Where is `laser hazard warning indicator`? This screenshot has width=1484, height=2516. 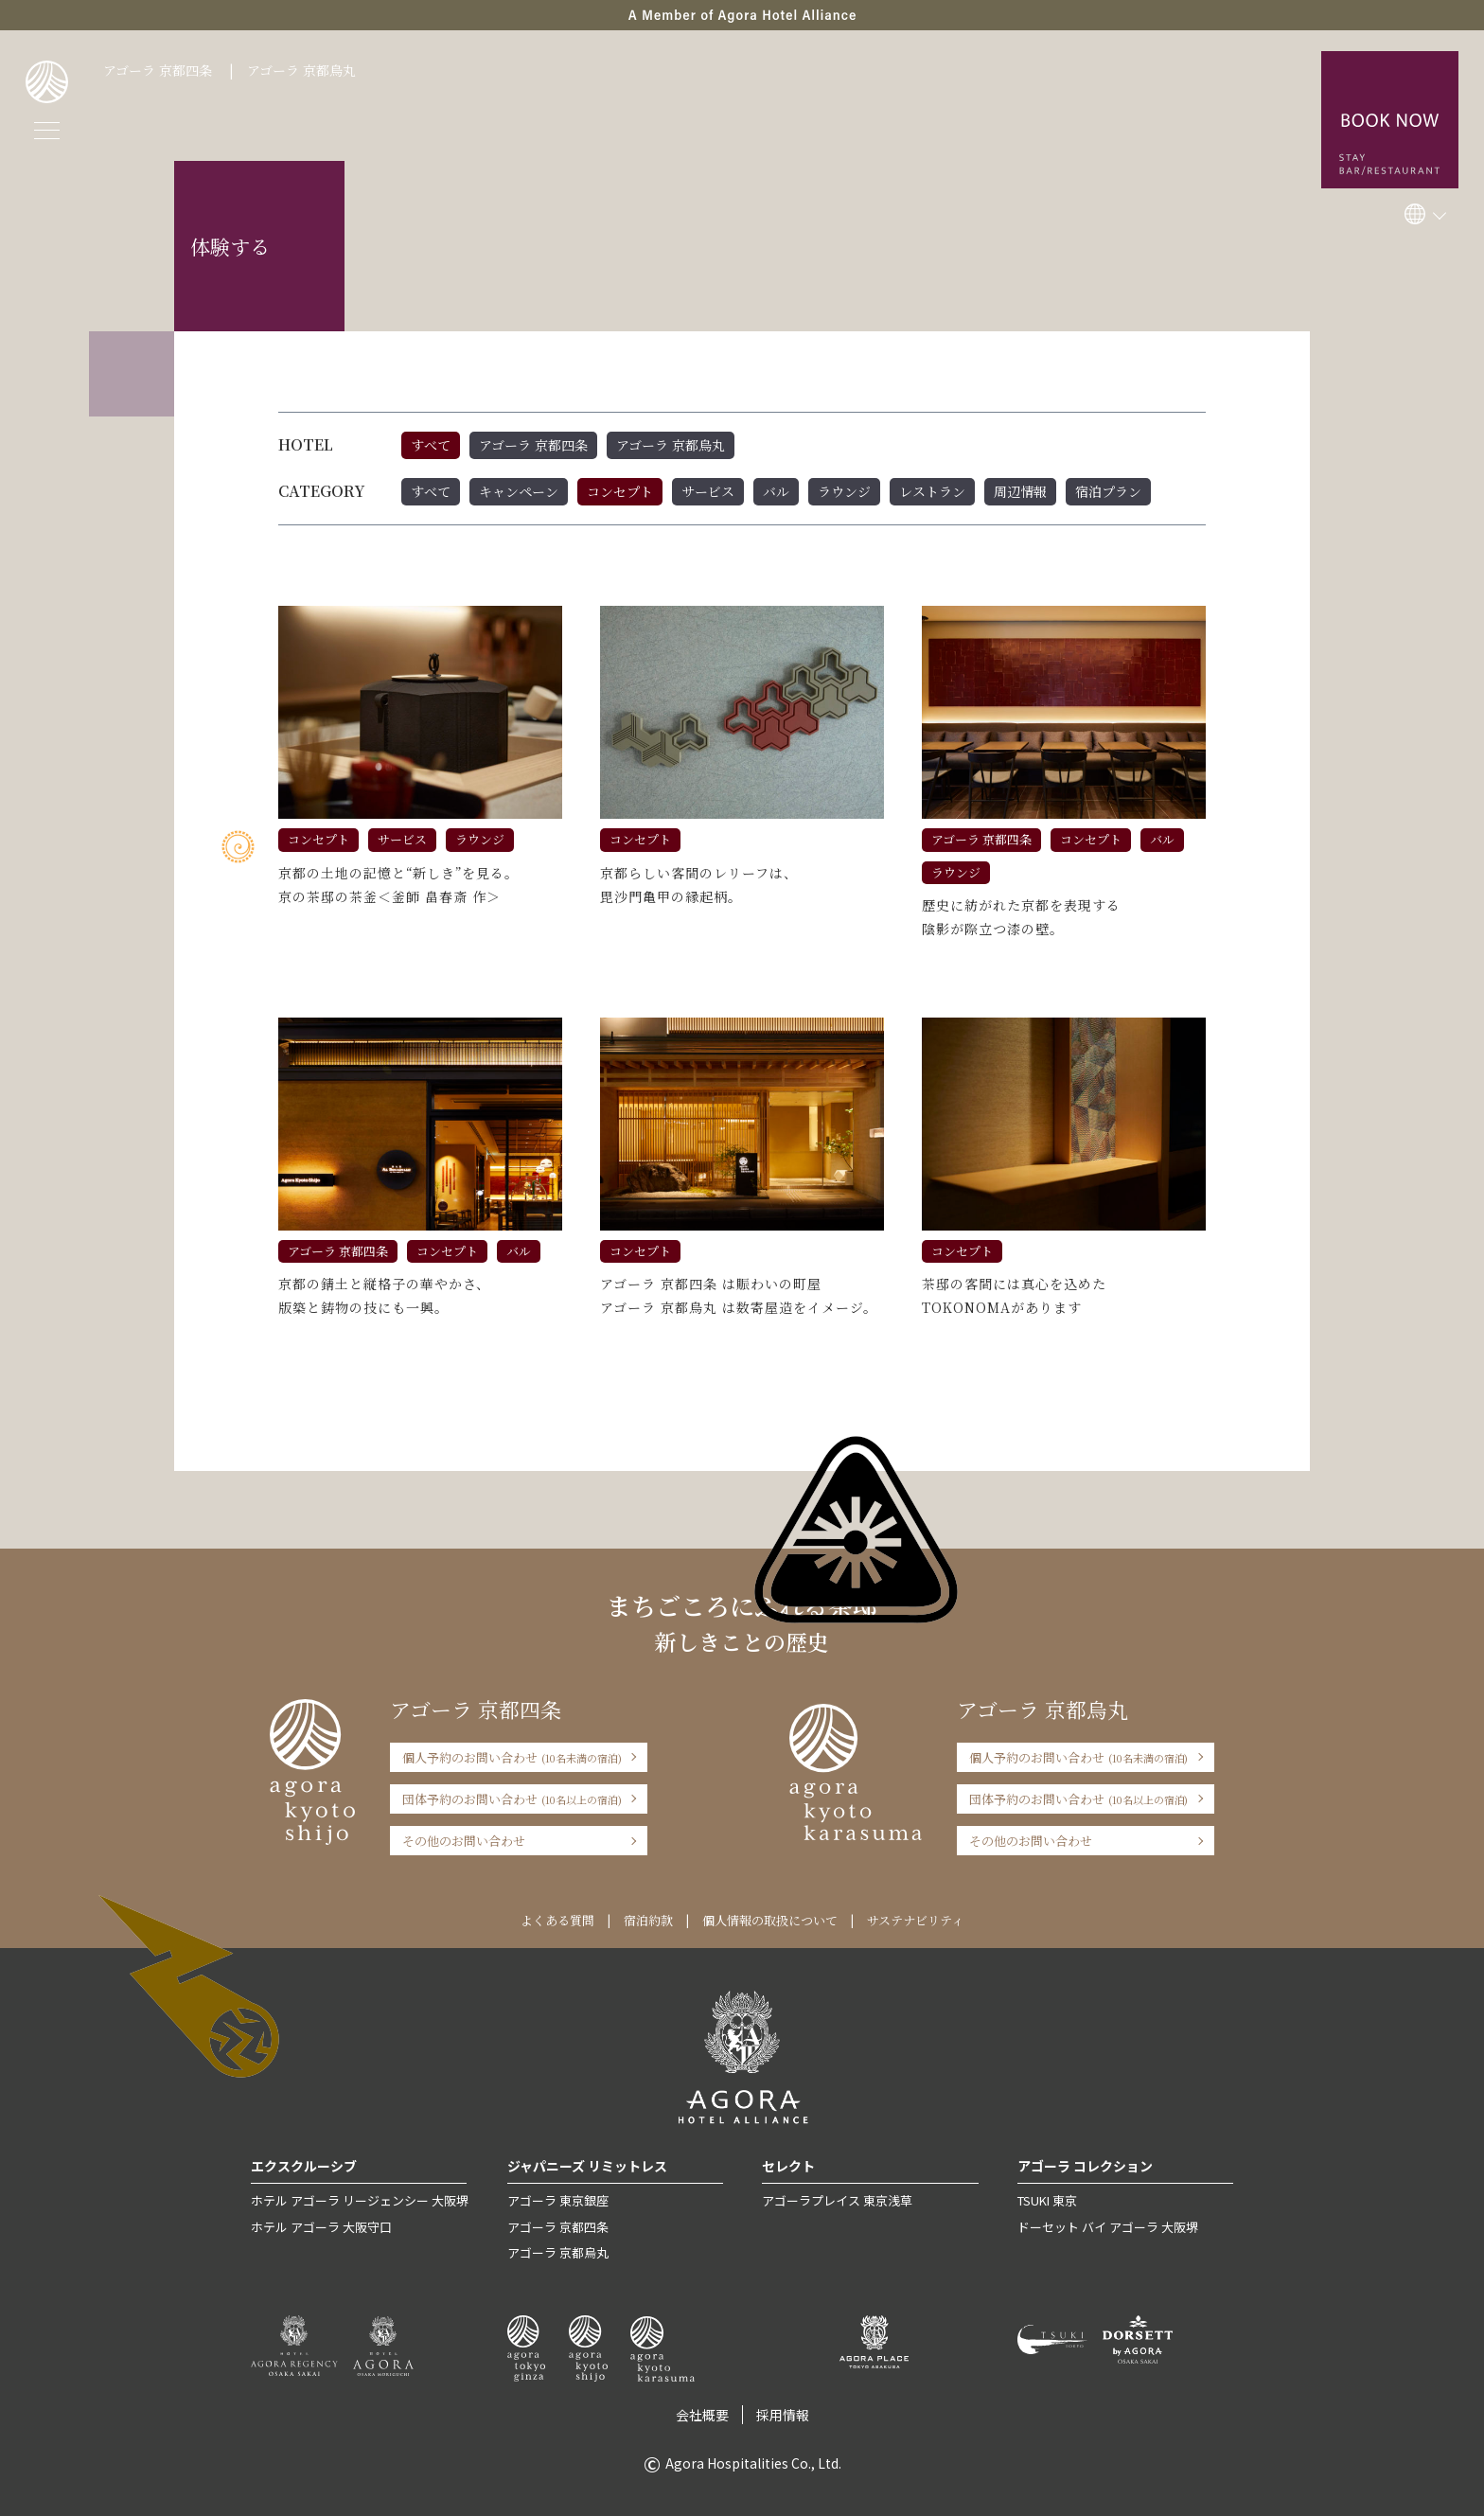 laser hazard warning indicator is located at coordinates (856, 1537).